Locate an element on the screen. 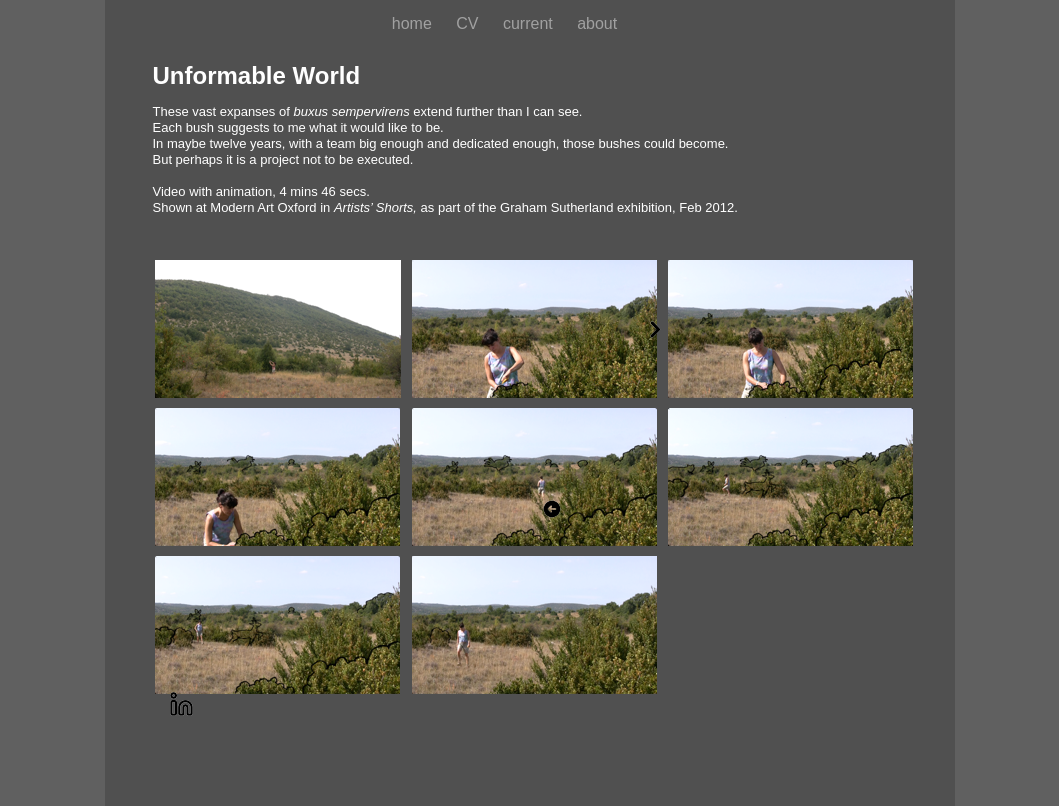 This screenshot has height=806, width=1059. go back to the previous screen is located at coordinates (552, 509).